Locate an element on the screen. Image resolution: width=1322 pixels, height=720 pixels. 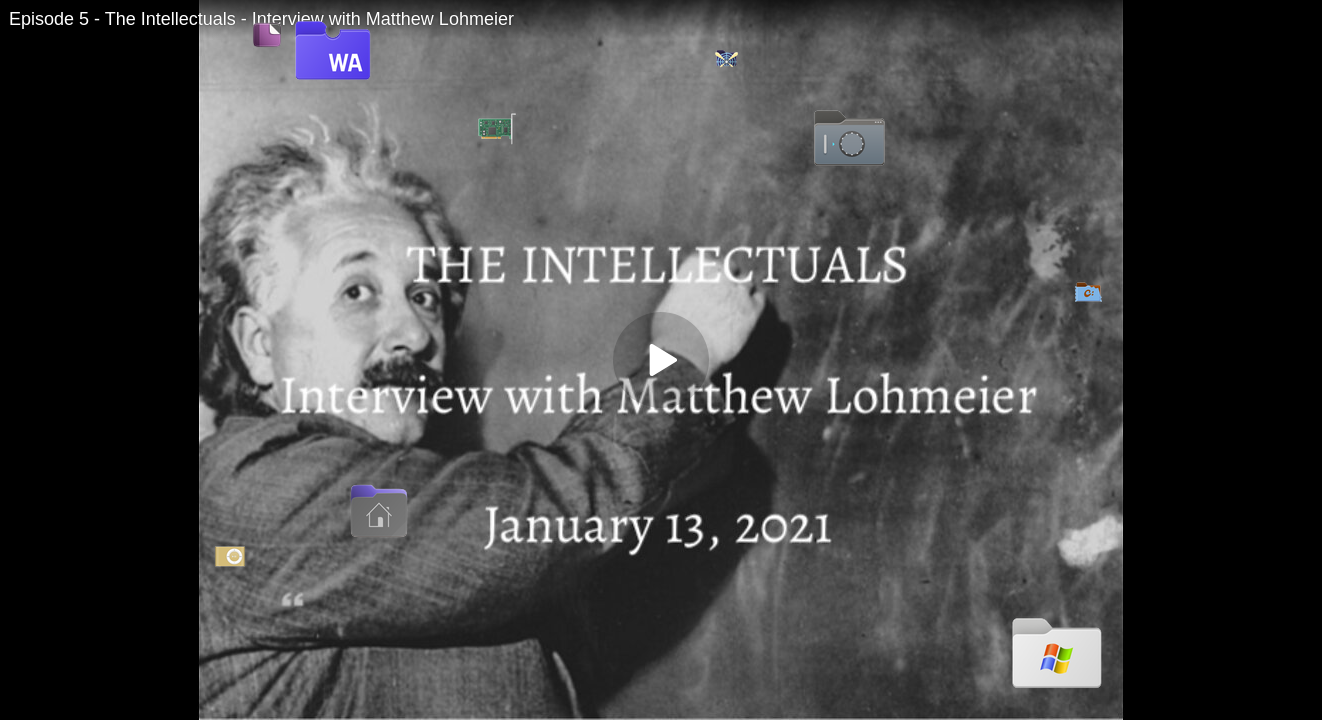
folder containing webassembly project files is located at coordinates (332, 52).